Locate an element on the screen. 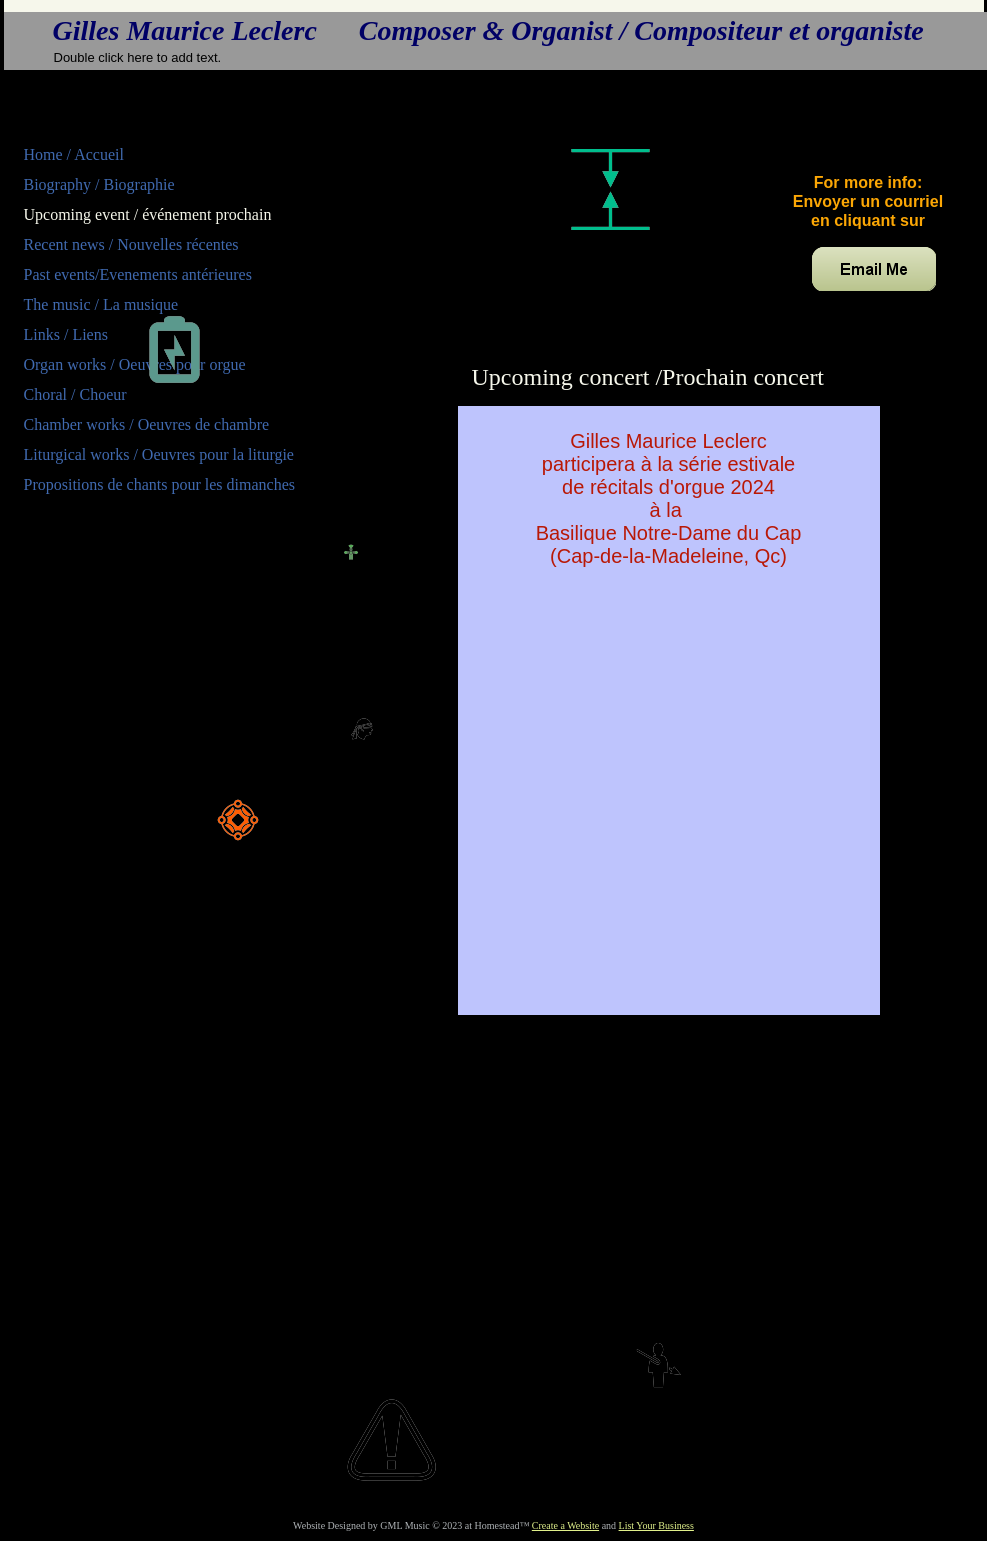  toggle hidden or spoiler content is located at coordinates (362, 729).